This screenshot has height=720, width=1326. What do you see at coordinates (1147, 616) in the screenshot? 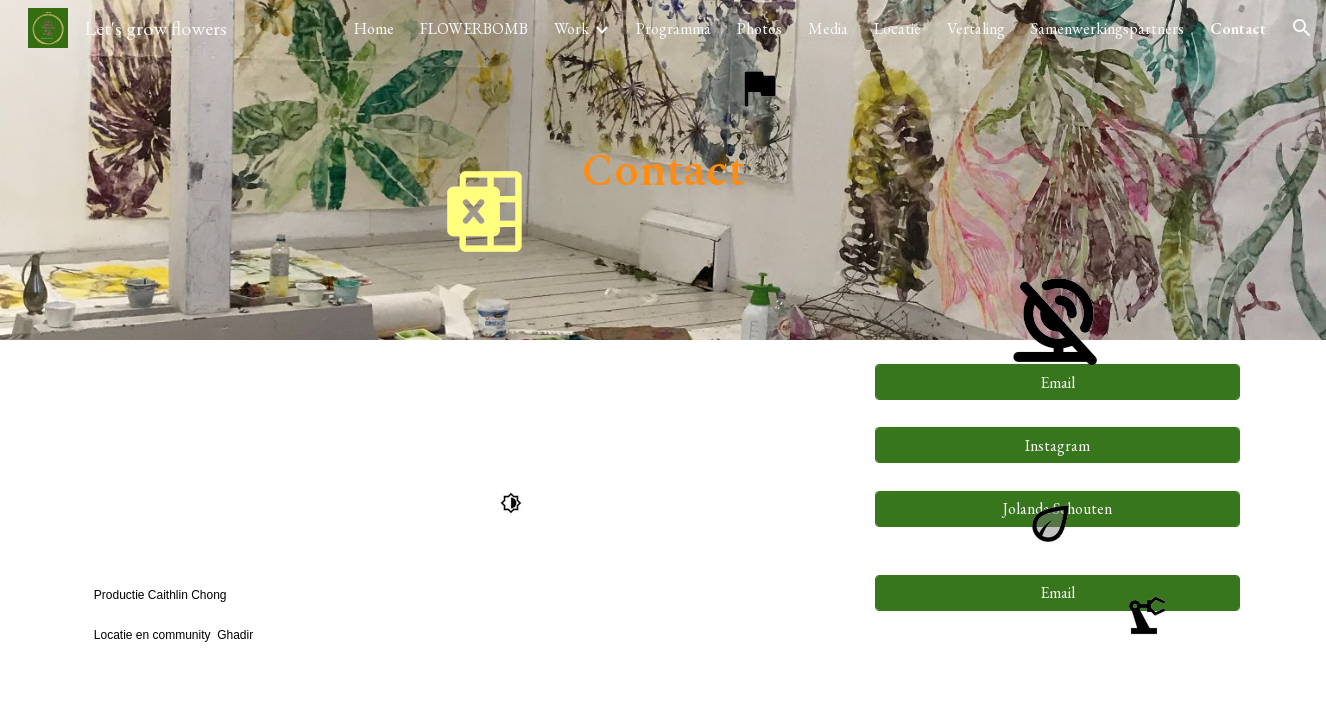
I see `access precision manufacturing settings` at bounding box center [1147, 616].